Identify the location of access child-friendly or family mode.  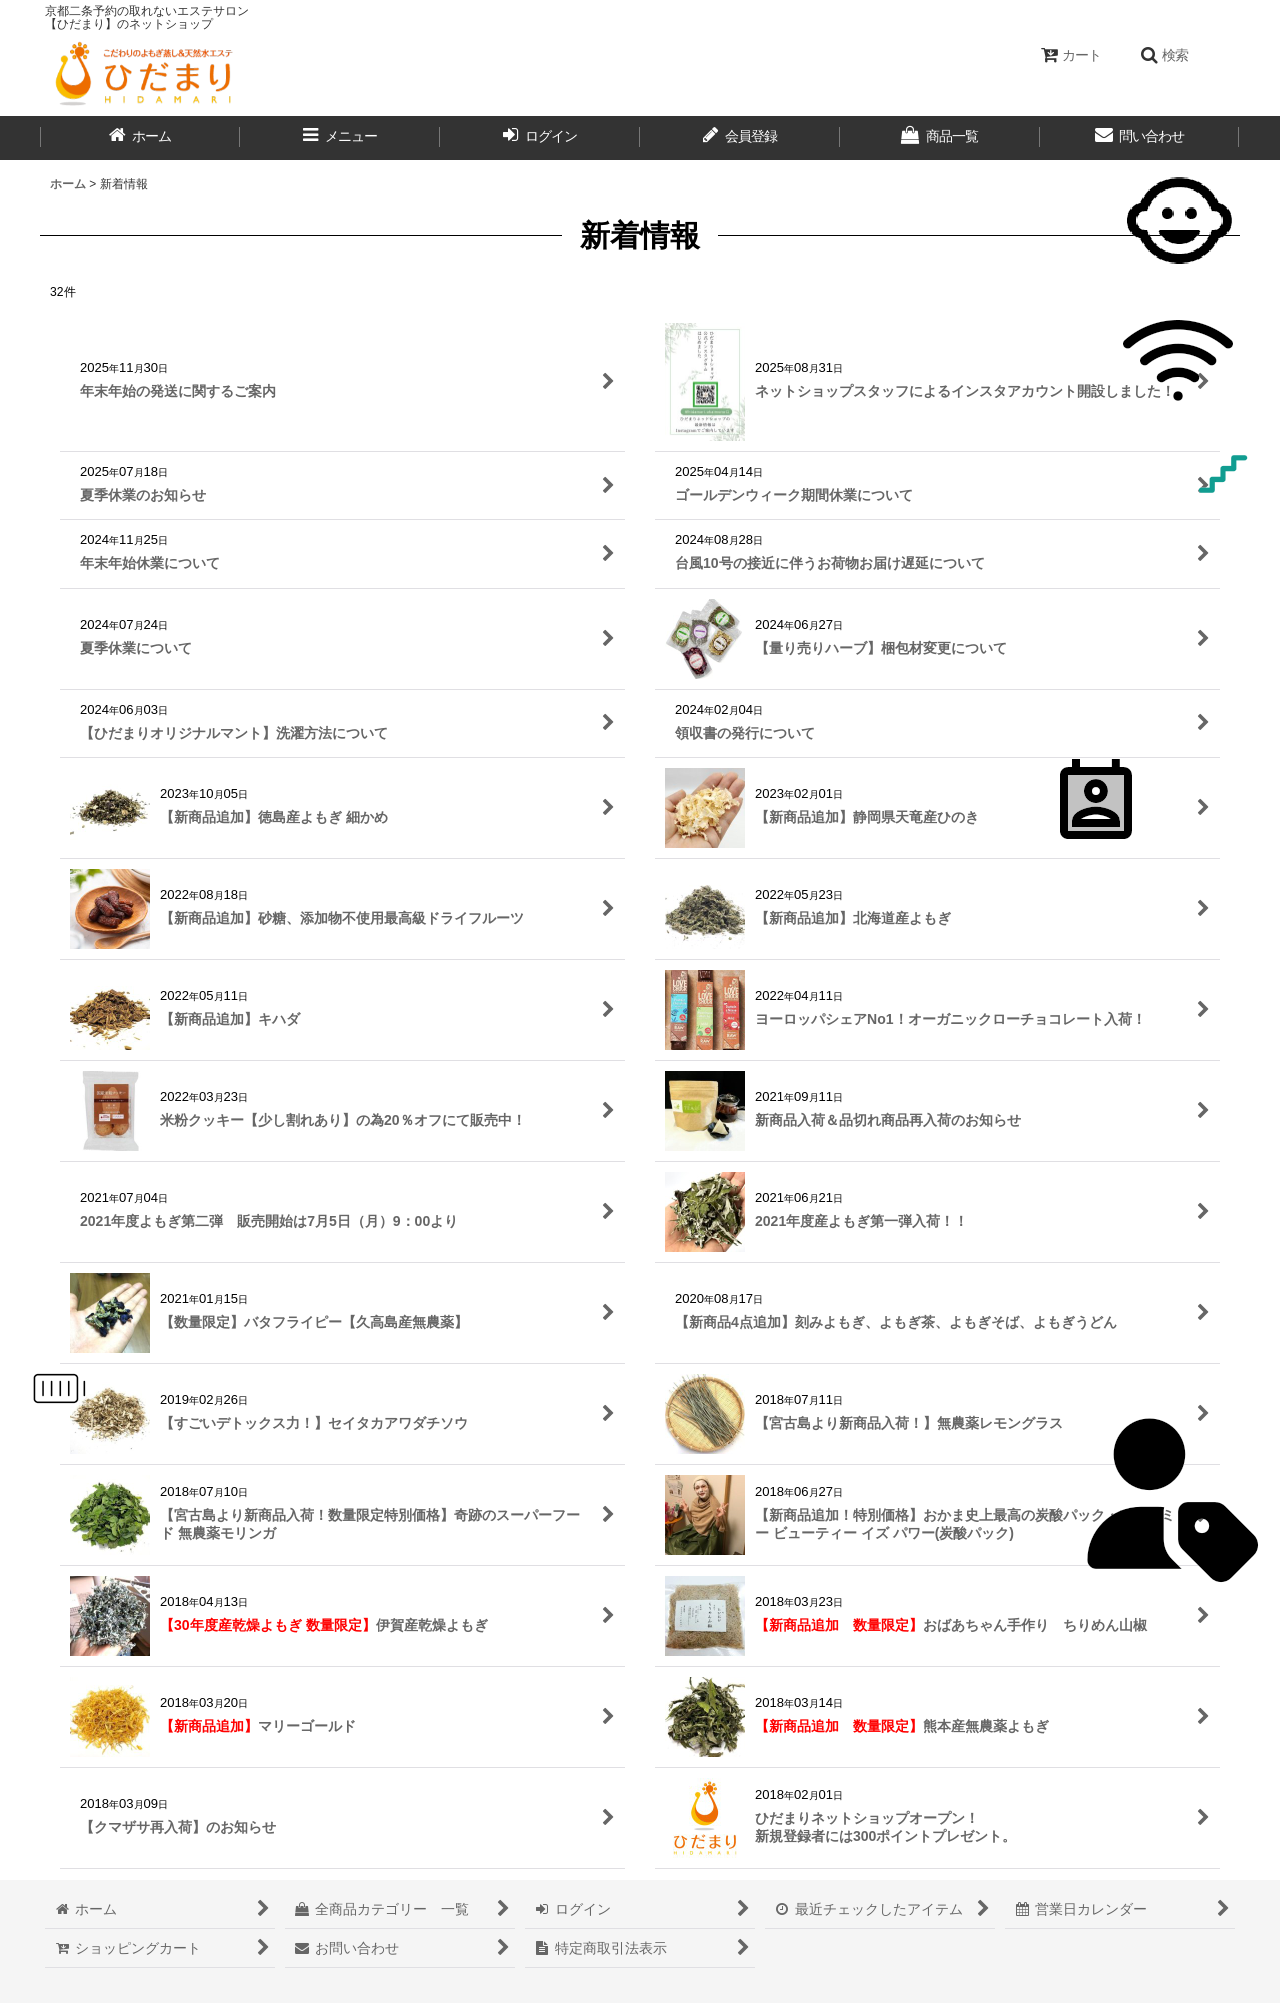
(1179, 220).